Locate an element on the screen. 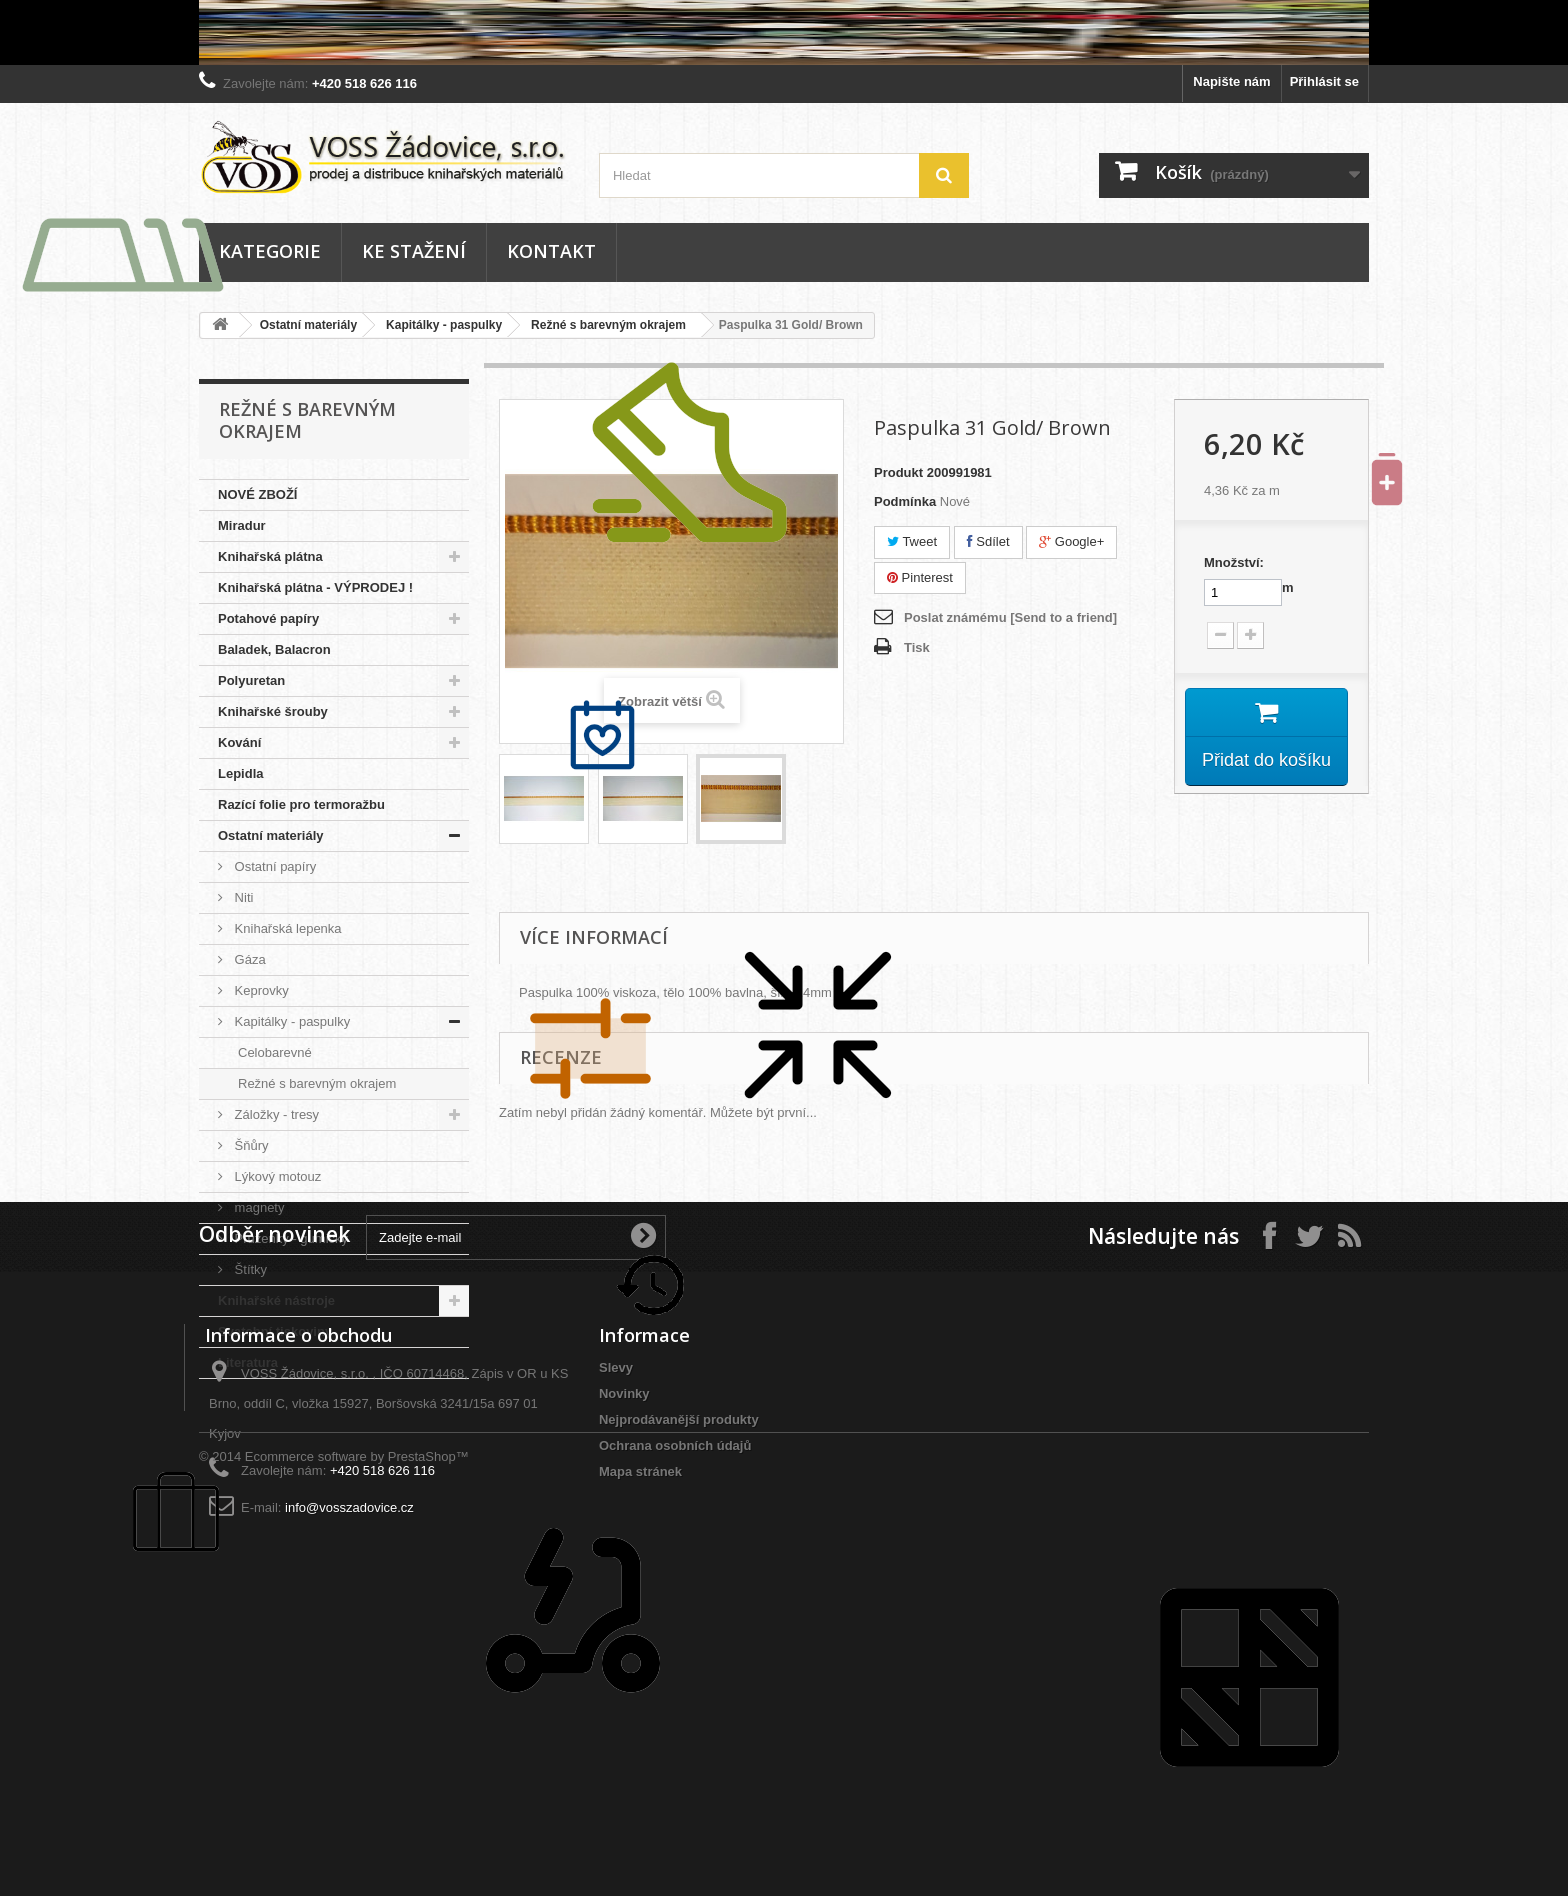  start a running or fitness activity is located at coordinates (686, 463).